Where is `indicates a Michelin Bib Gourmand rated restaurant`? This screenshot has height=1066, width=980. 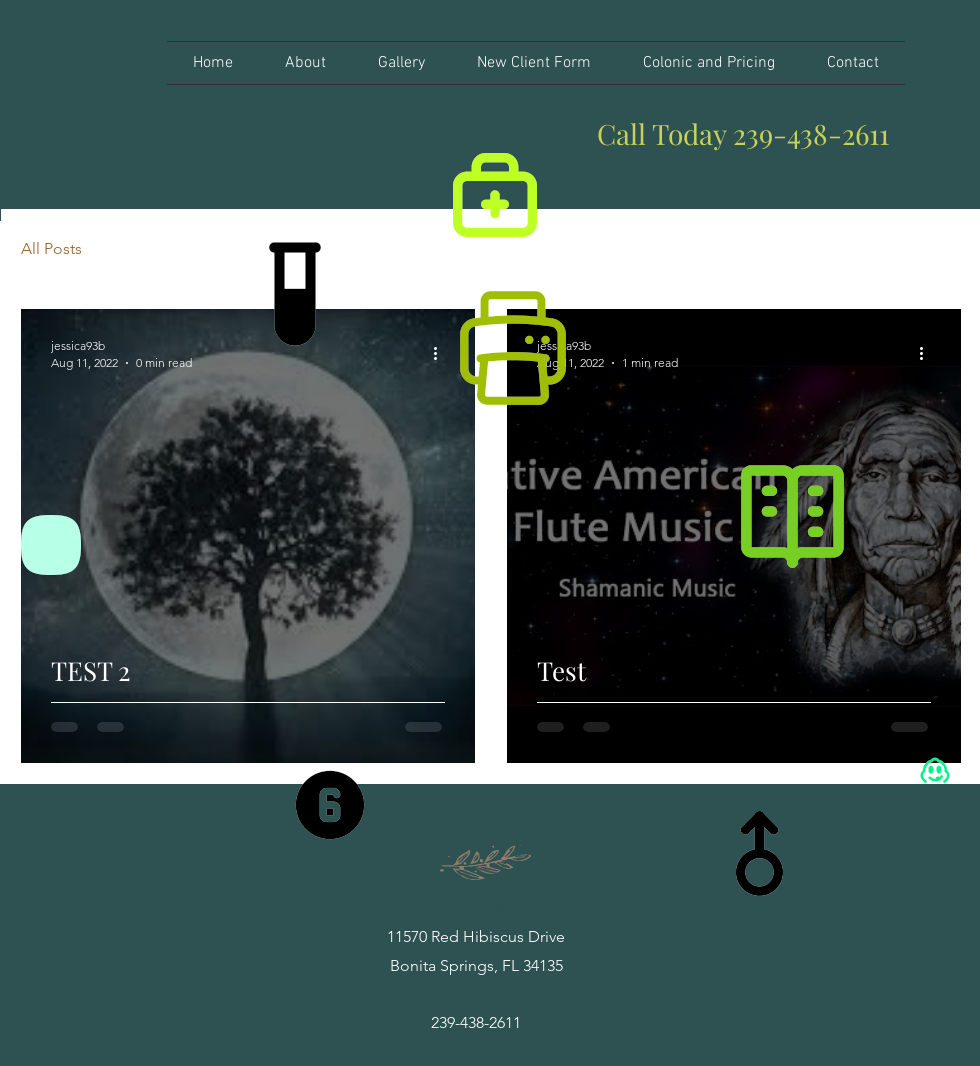 indicates a Michelin Bib Gourmand rated restaurant is located at coordinates (935, 771).